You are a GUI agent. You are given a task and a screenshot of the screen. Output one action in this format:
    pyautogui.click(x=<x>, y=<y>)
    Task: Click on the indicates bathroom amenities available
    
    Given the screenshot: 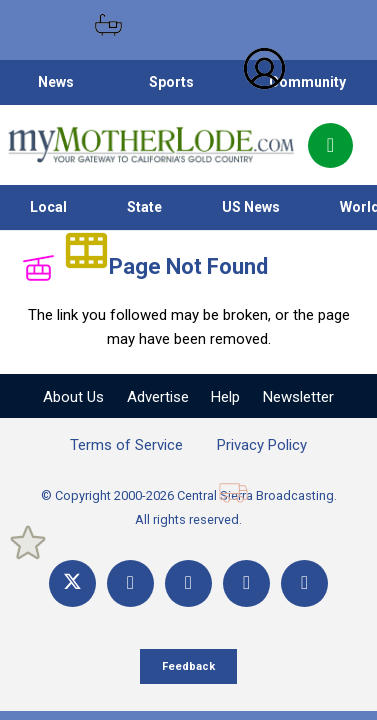 What is the action you would take?
    pyautogui.click(x=108, y=25)
    